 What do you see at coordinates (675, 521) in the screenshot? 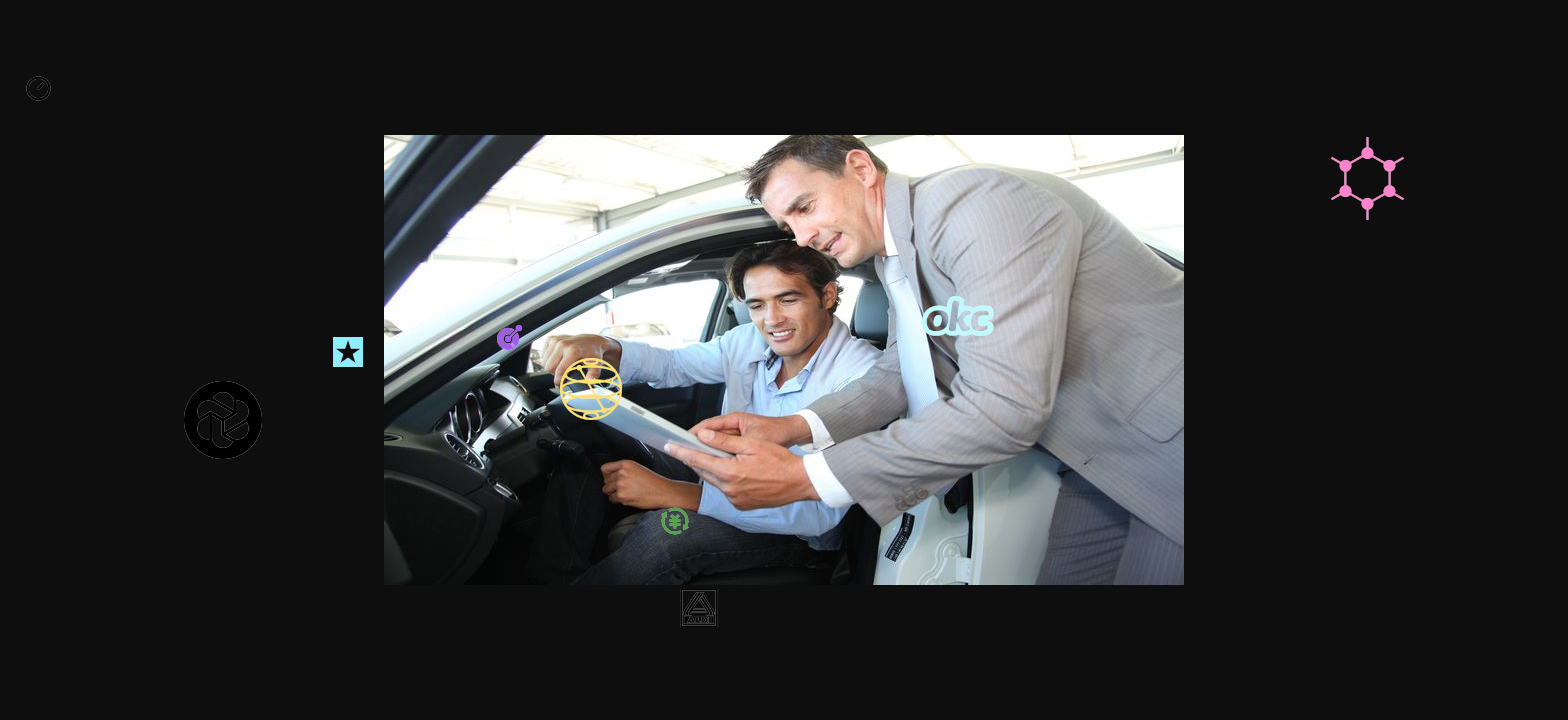
I see `convert currency to Chinese yuan (CNY)` at bounding box center [675, 521].